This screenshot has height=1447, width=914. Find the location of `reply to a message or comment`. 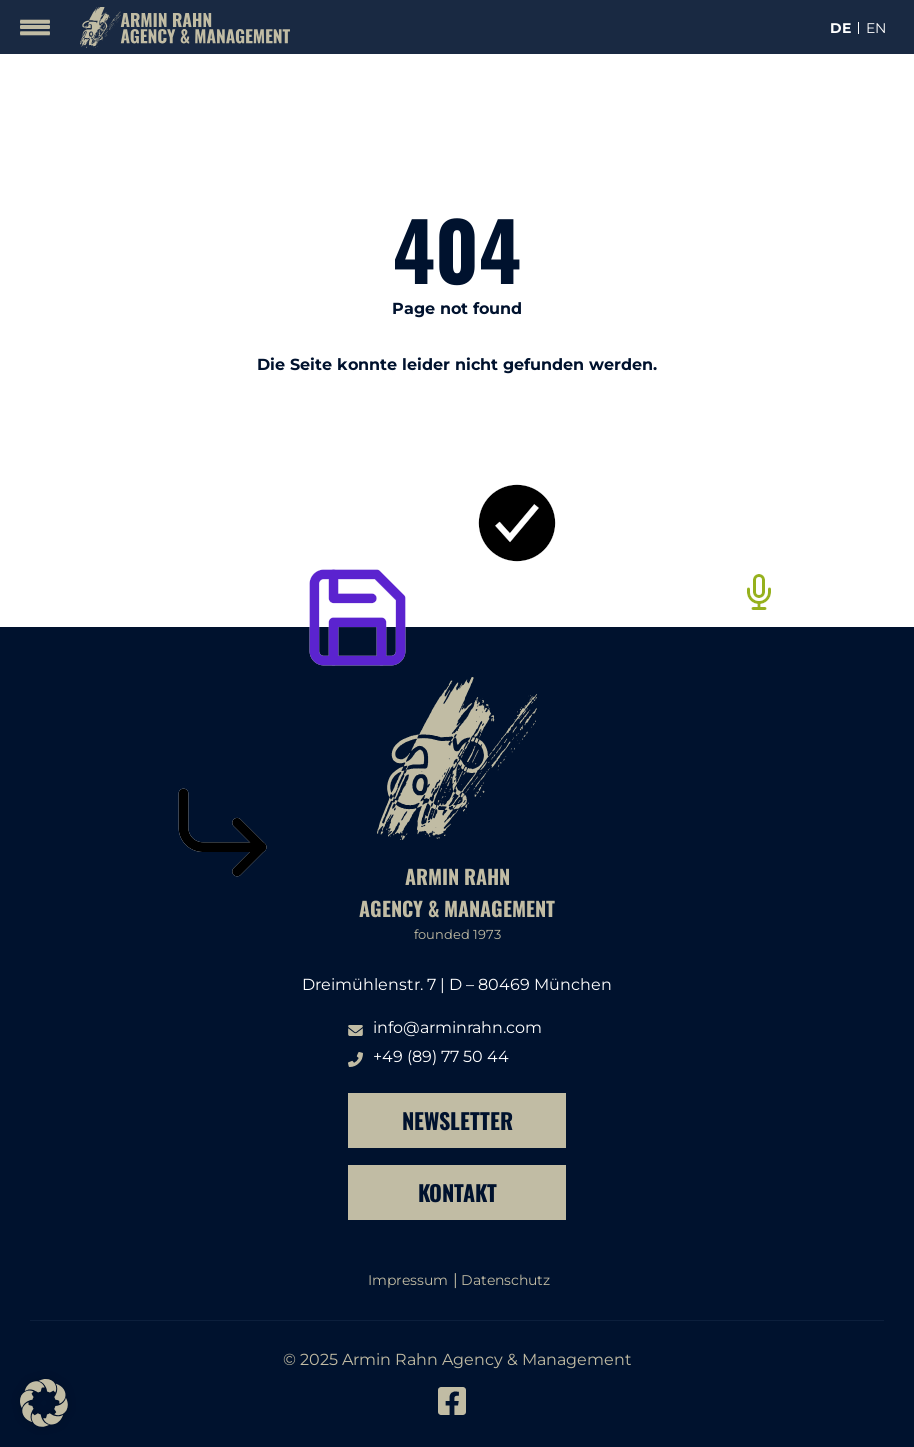

reply to a message or comment is located at coordinates (222, 832).